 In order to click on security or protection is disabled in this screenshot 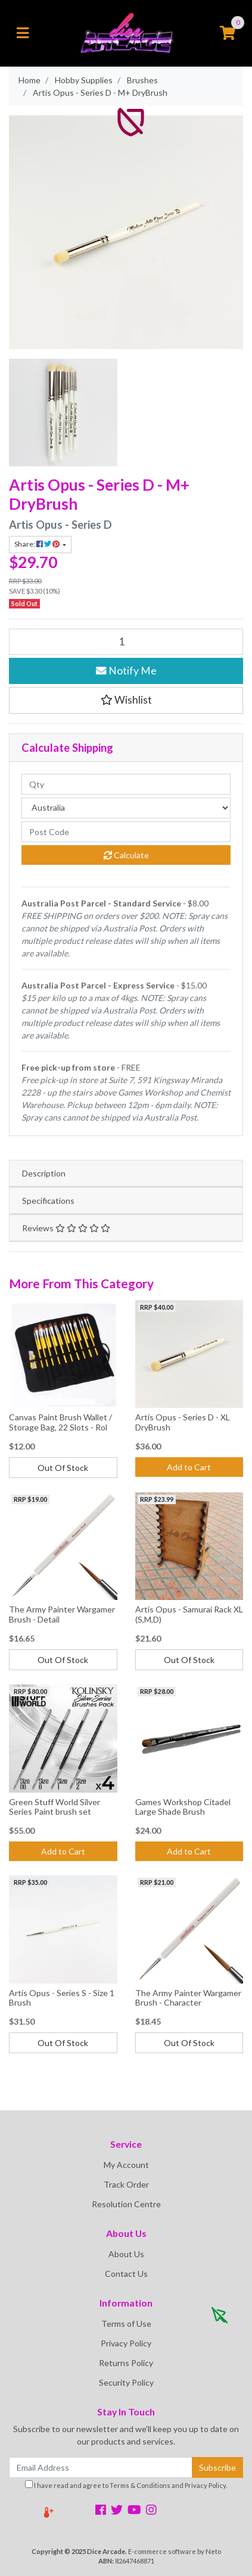, I will do `click(130, 121)`.